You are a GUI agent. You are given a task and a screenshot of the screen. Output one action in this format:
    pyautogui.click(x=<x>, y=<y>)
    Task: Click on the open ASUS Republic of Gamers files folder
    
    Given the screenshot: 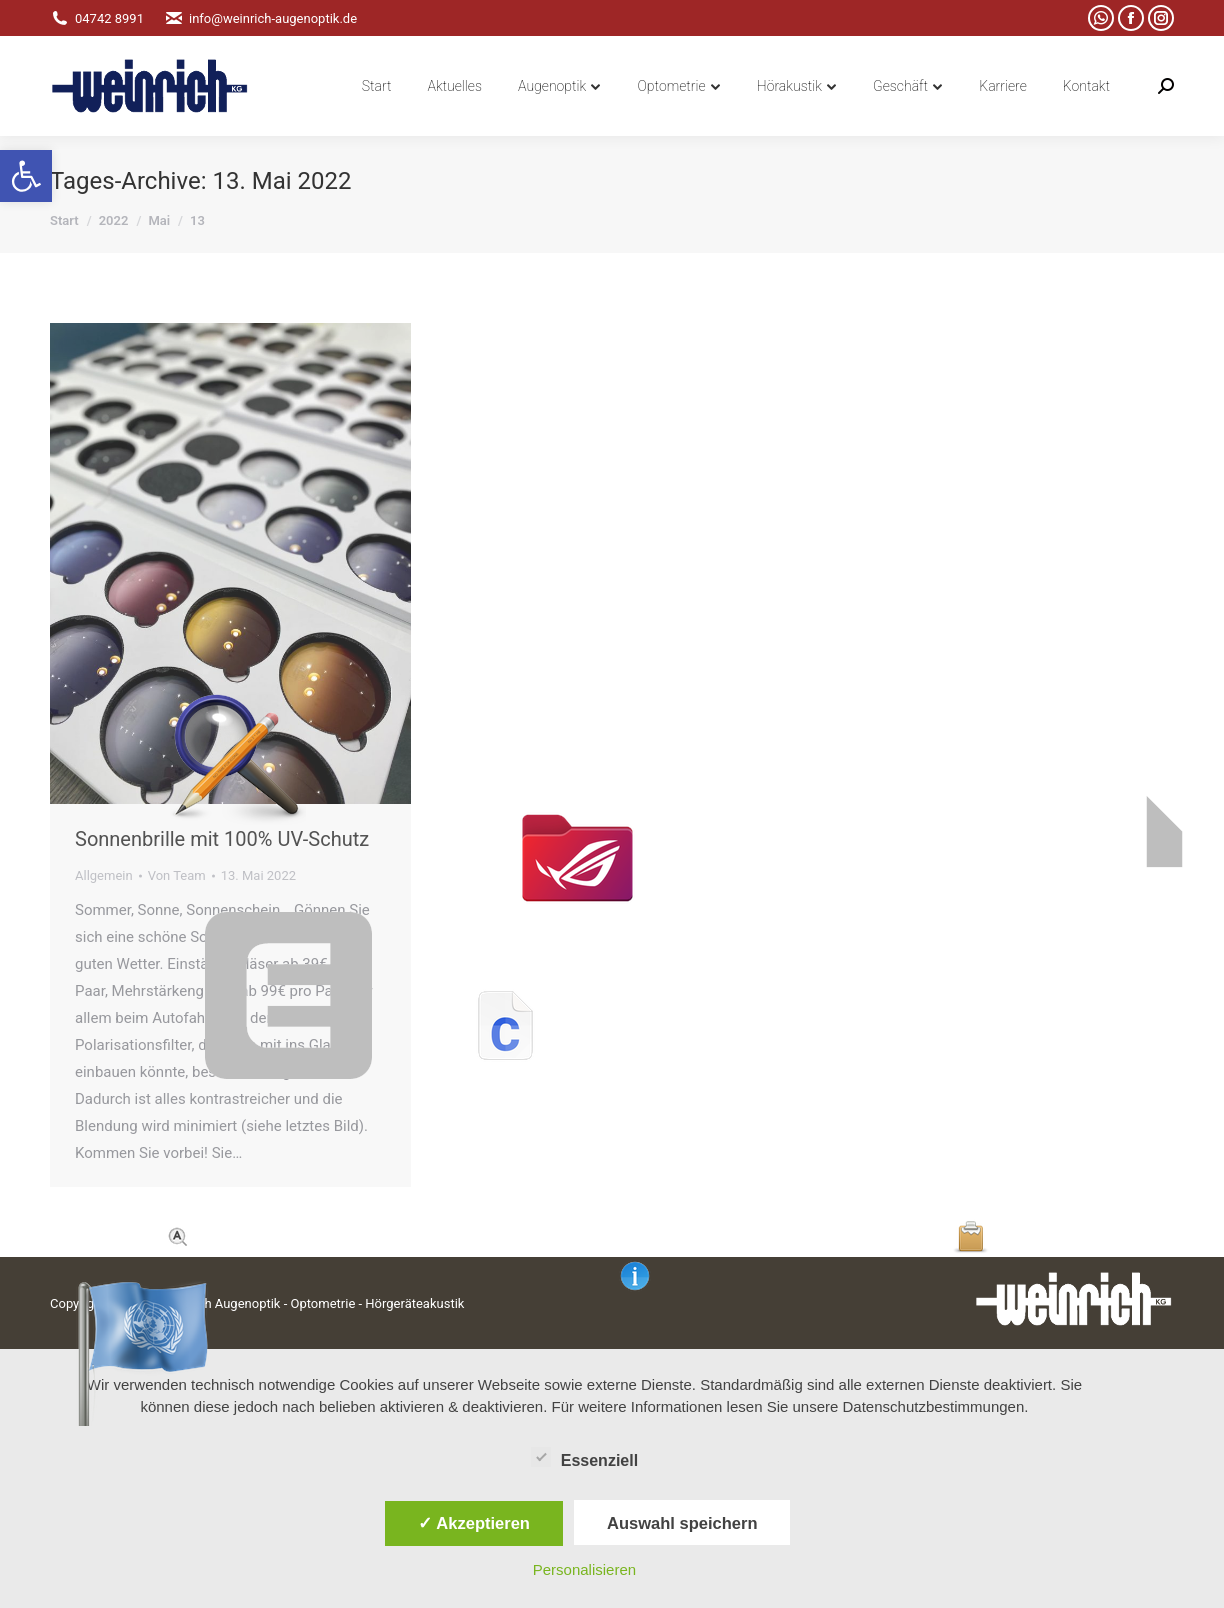 What is the action you would take?
    pyautogui.click(x=577, y=861)
    